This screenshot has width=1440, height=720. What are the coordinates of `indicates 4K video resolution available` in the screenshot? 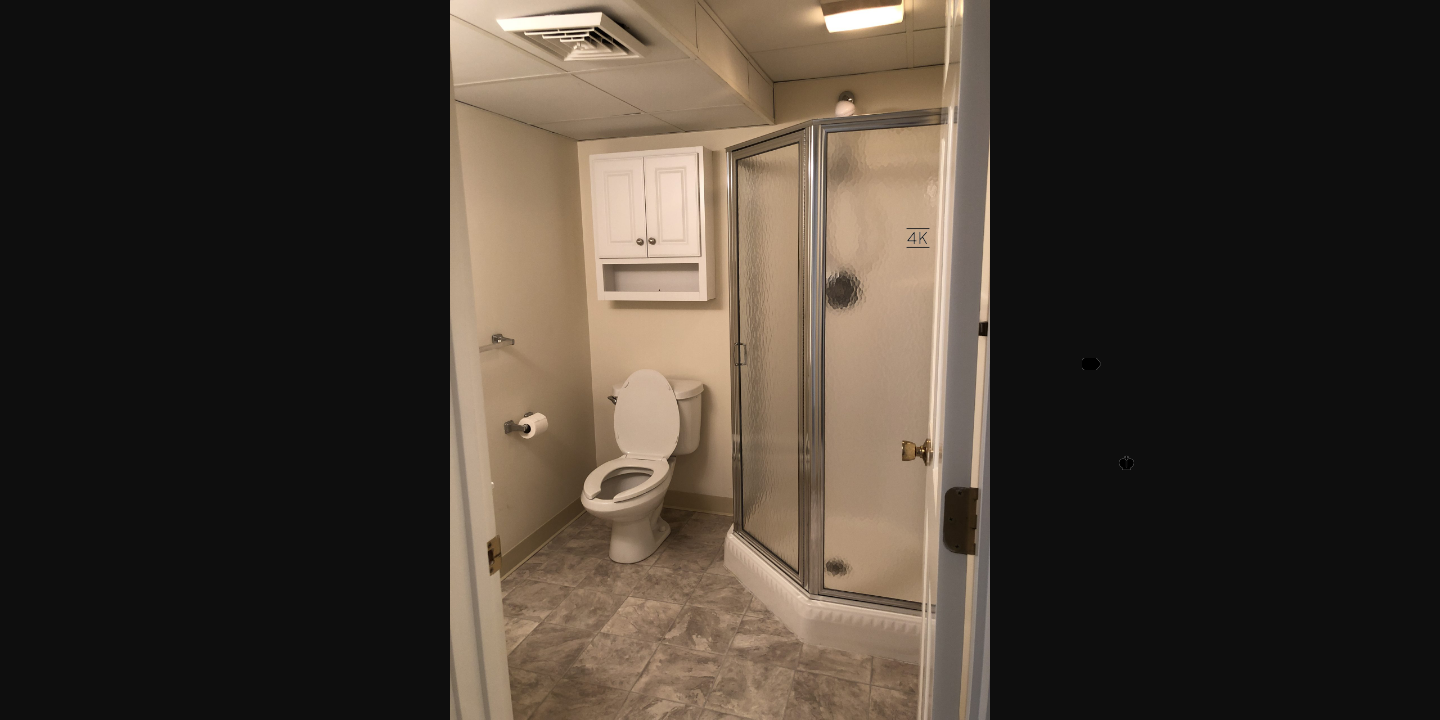 It's located at (918, 238).